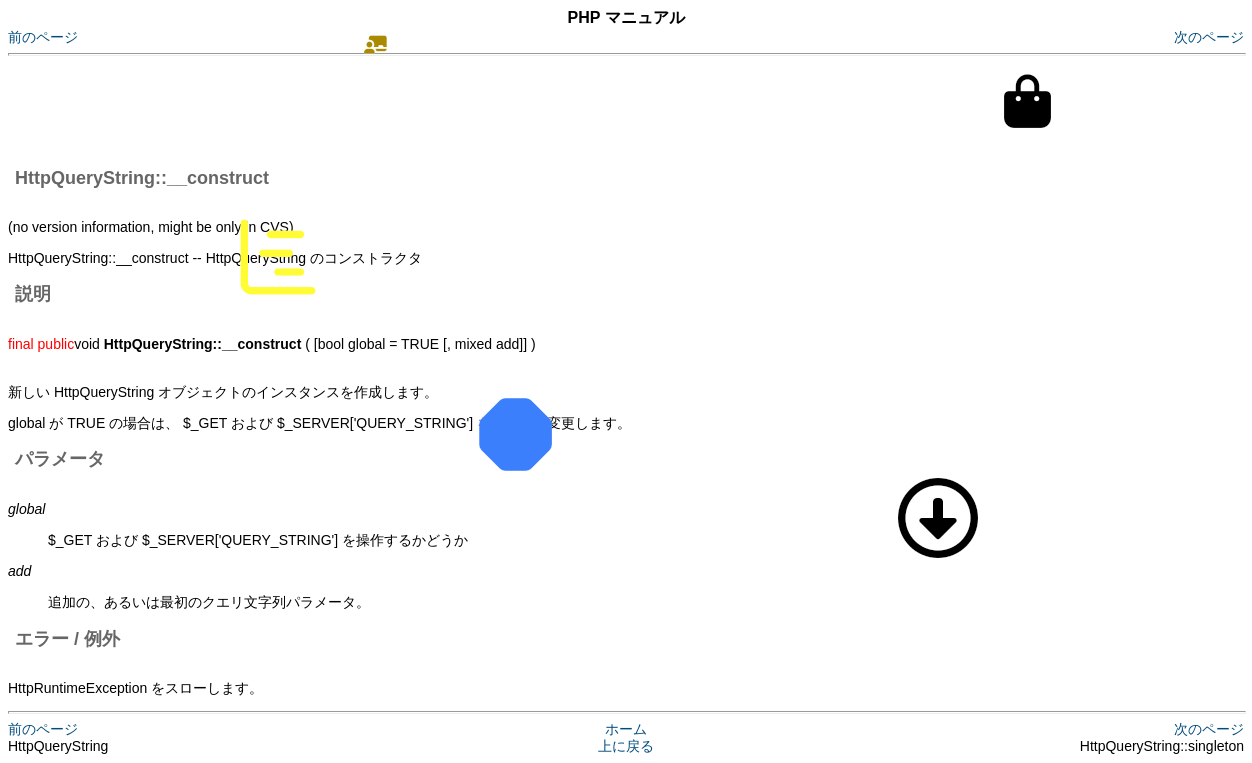 The width and height of the screenshot is (1252, 763). I want to click on download a file or content, so click(938, 518).